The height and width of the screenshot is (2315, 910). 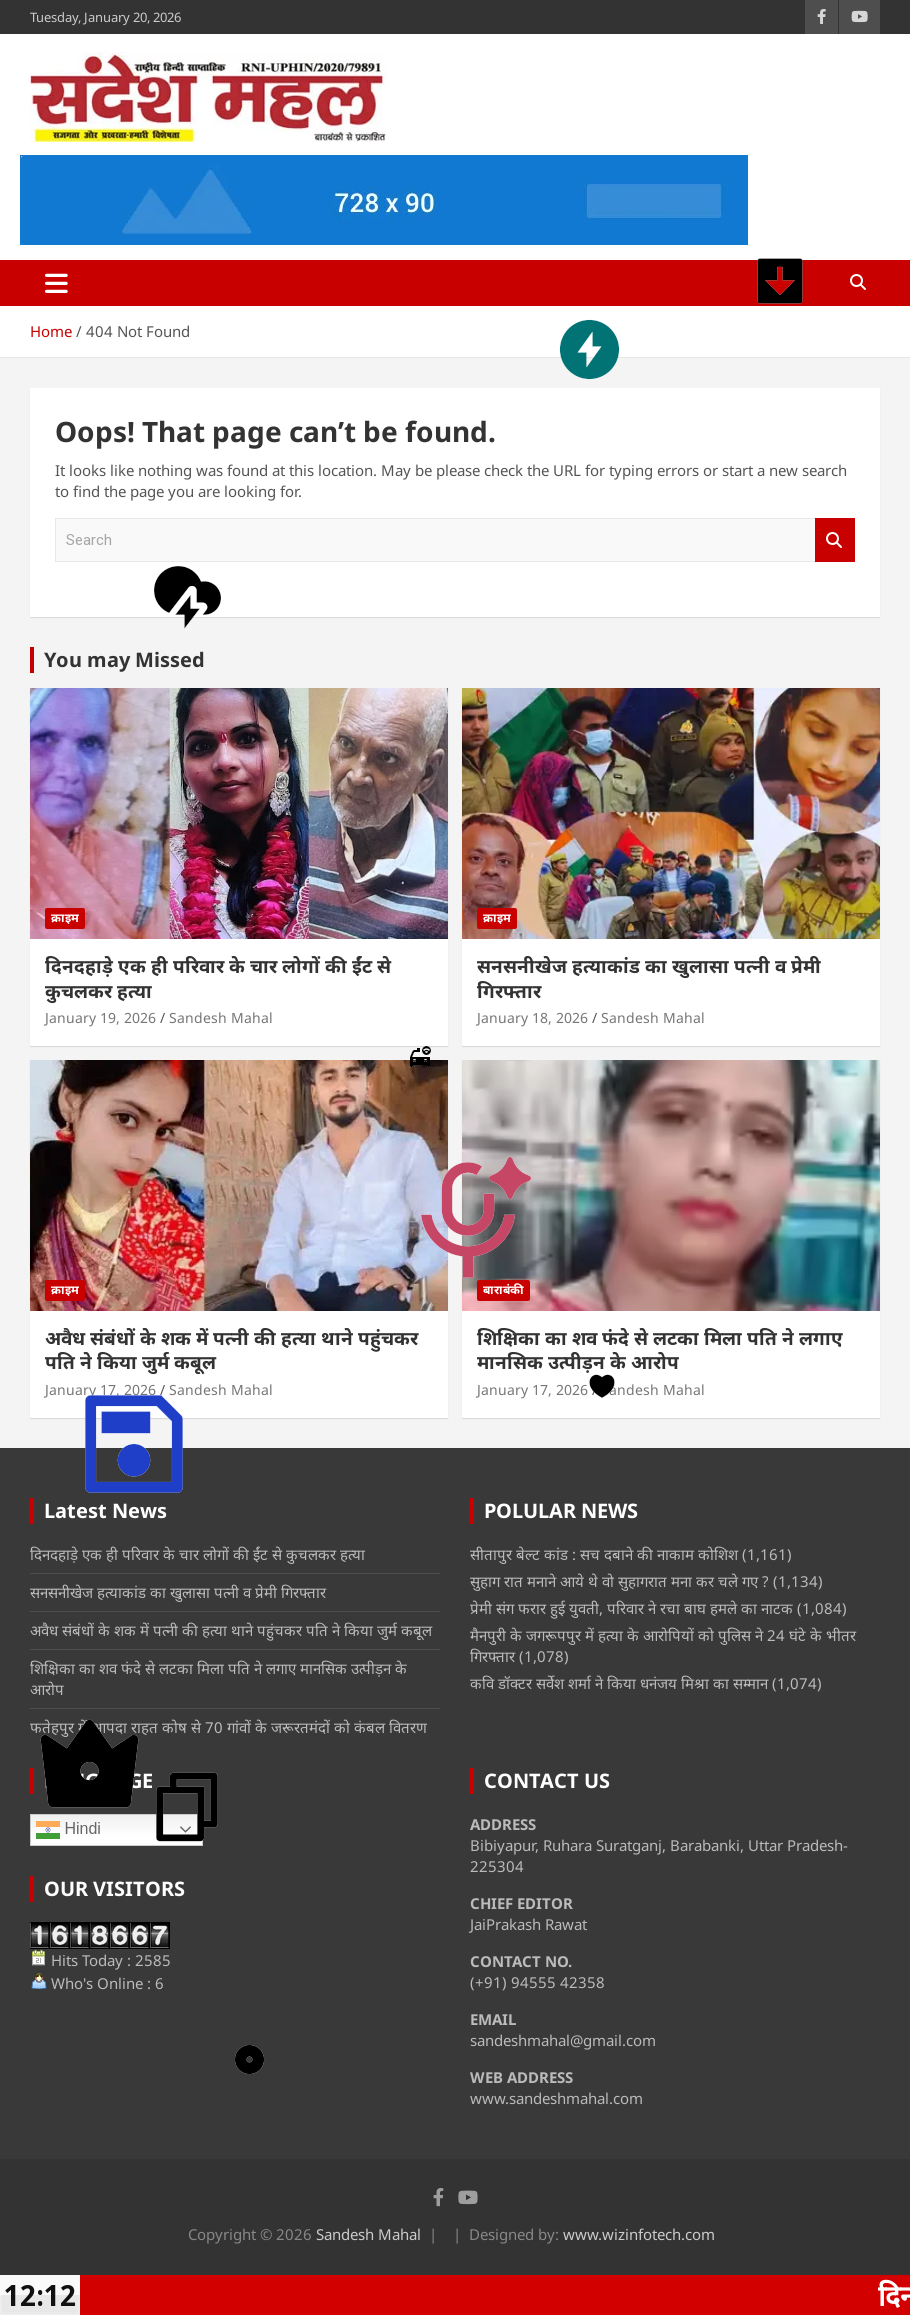 What do you see at coordinates (187, 596) in the screenshot?
I see `indicates thunderstorm weather conditions` at bounding box center [187, 596].